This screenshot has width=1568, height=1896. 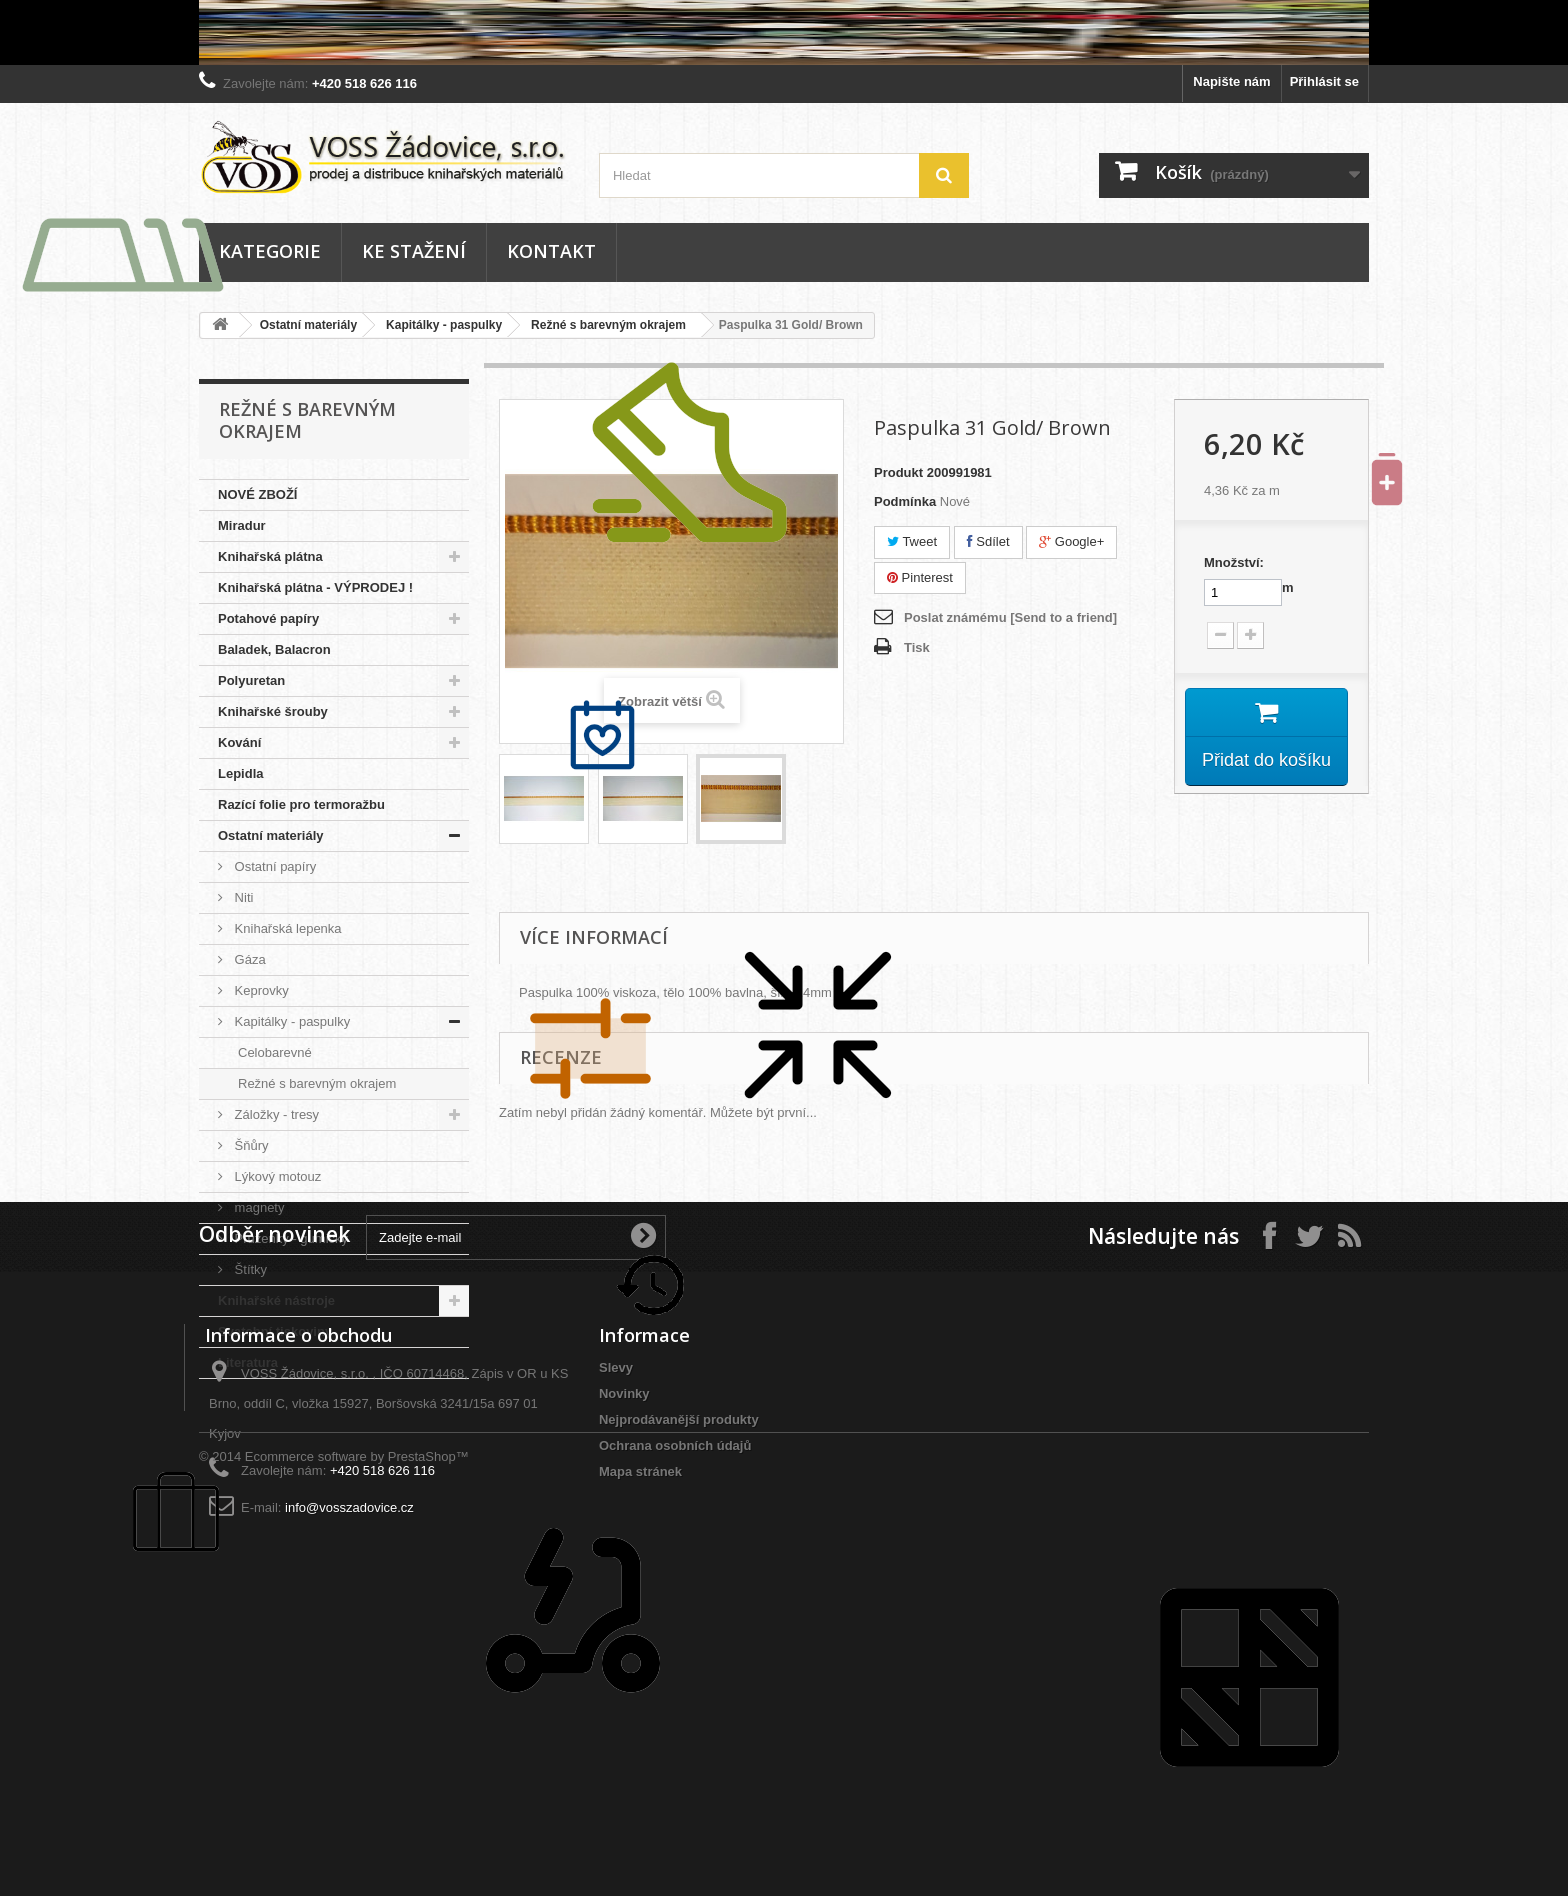 What do you see at coordinates (818, 1025) in the screenshot?
I see `exit fullscreen mode` at bounding box center [818, 1025].